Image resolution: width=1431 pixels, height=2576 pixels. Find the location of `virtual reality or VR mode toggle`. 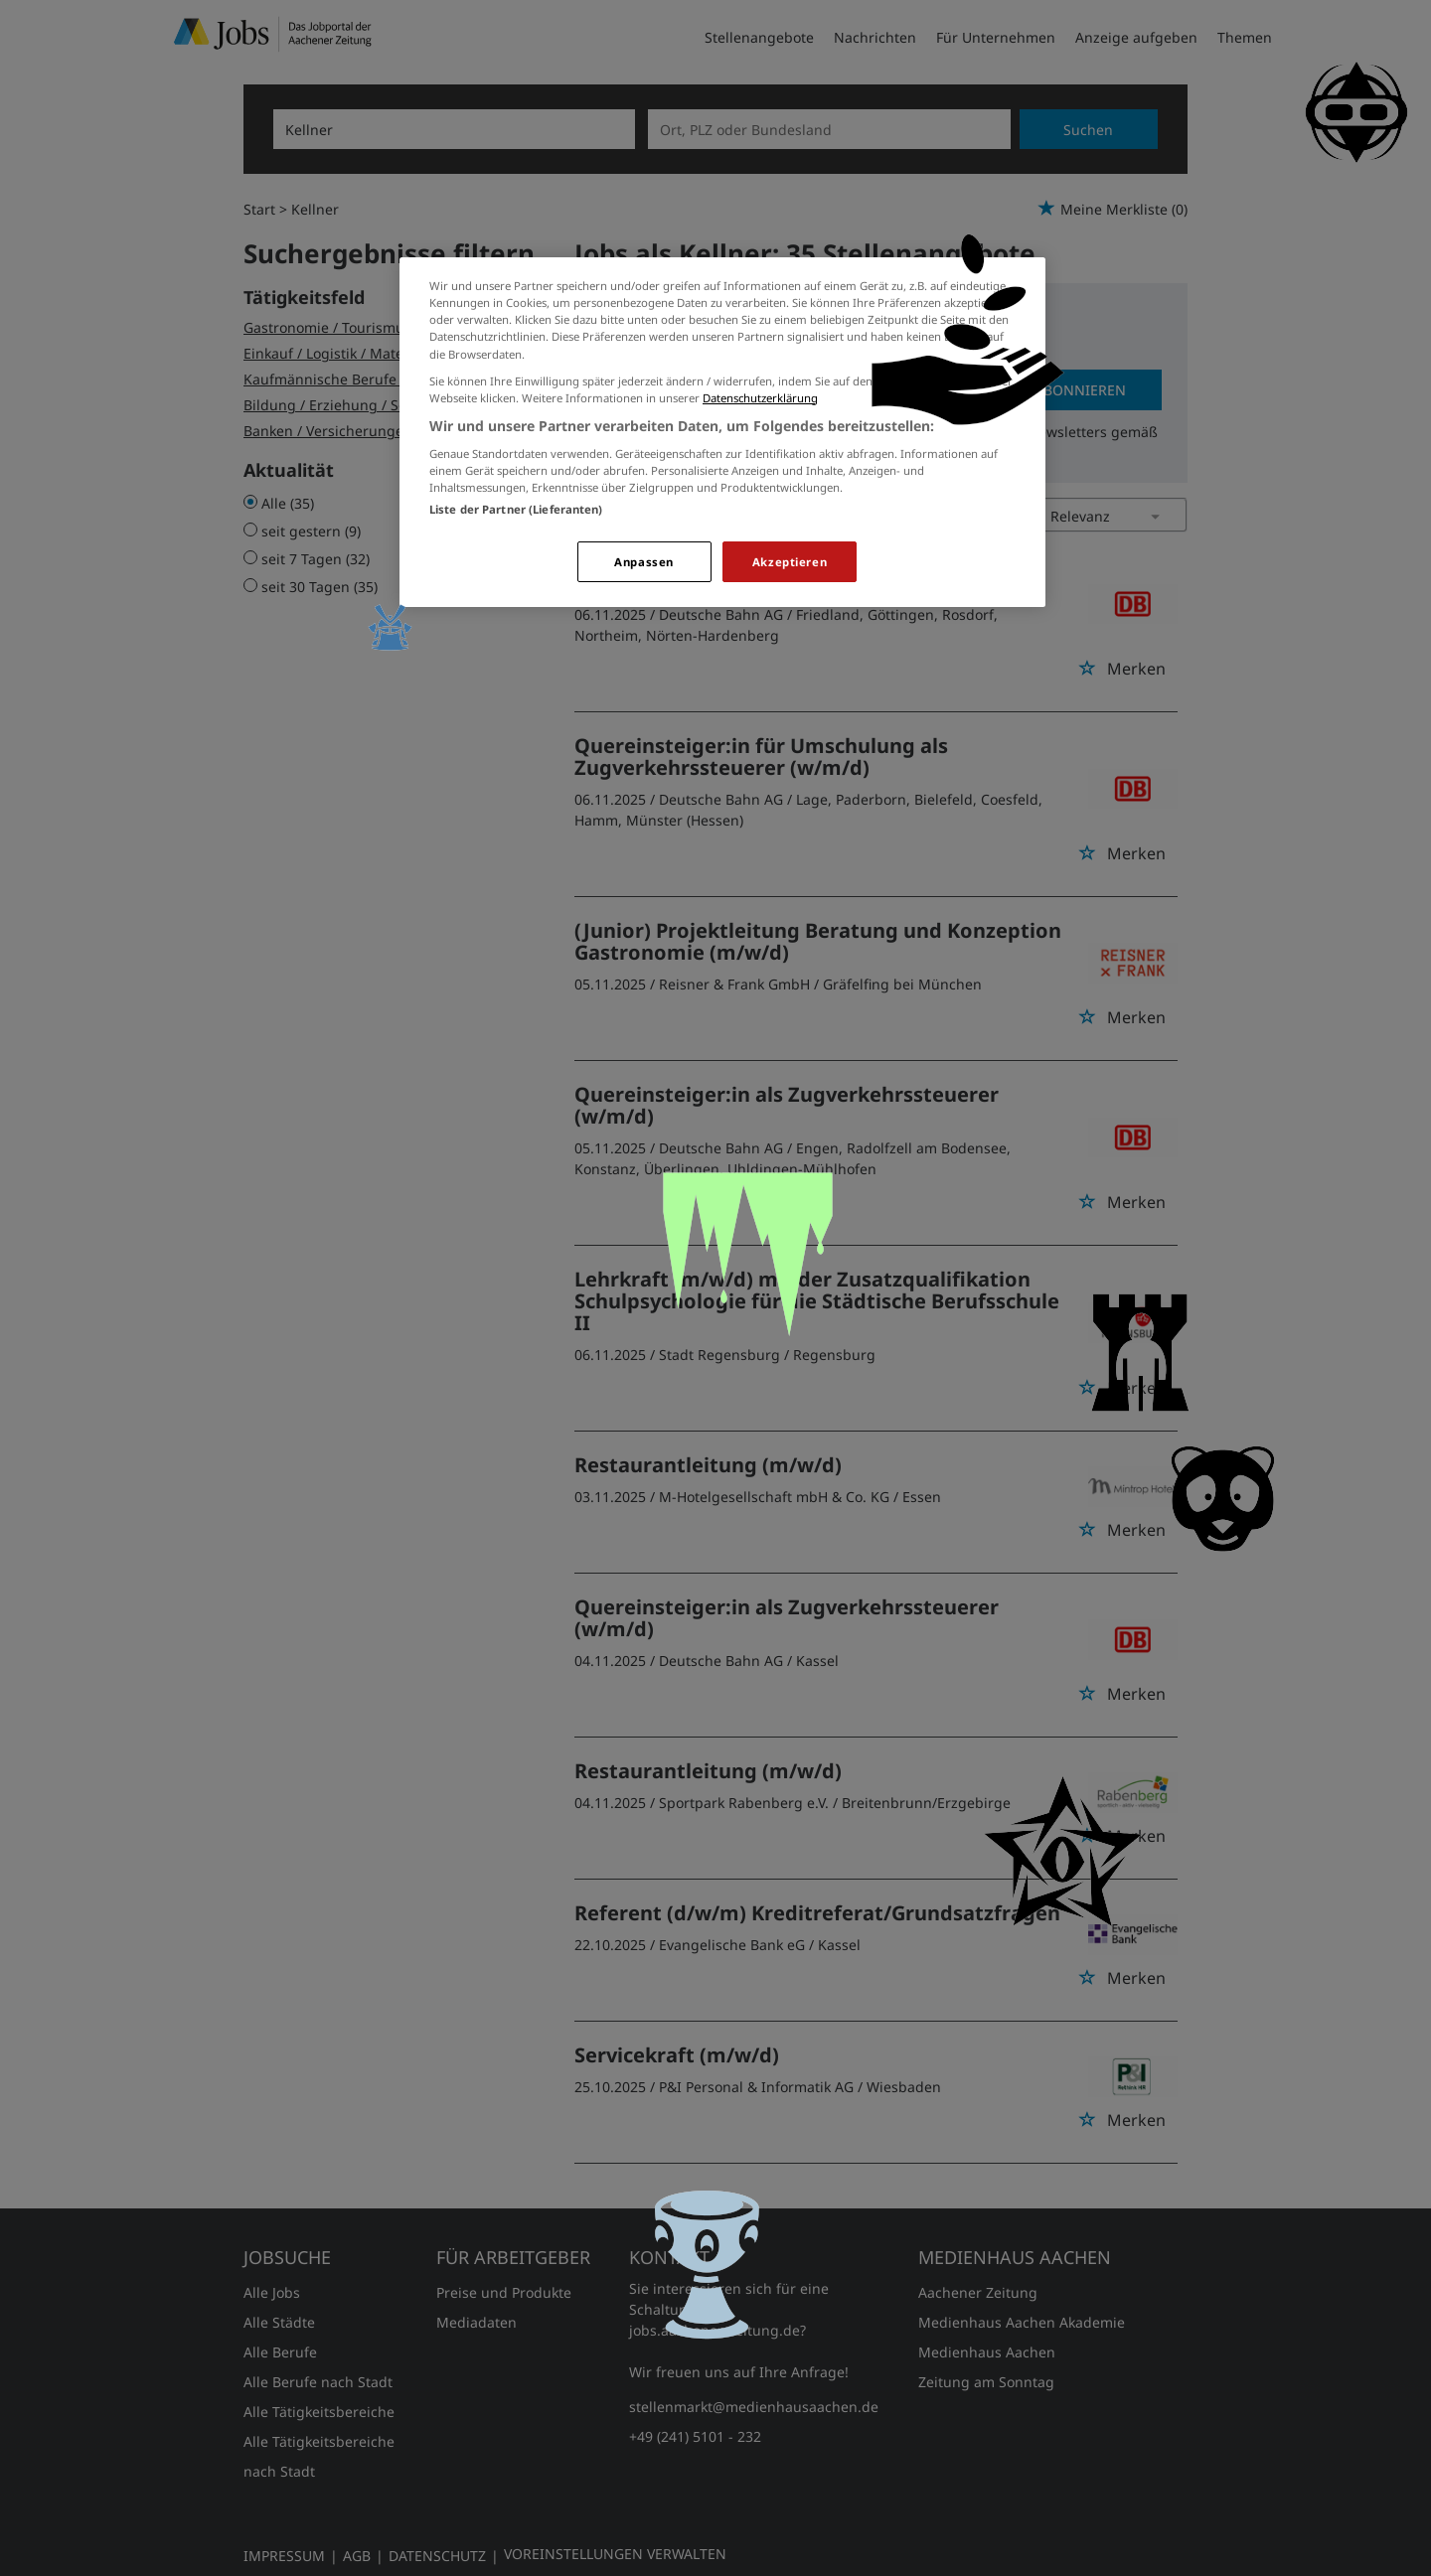

virtual reality or VR mode toggle is located at coordinates (1356, 112).